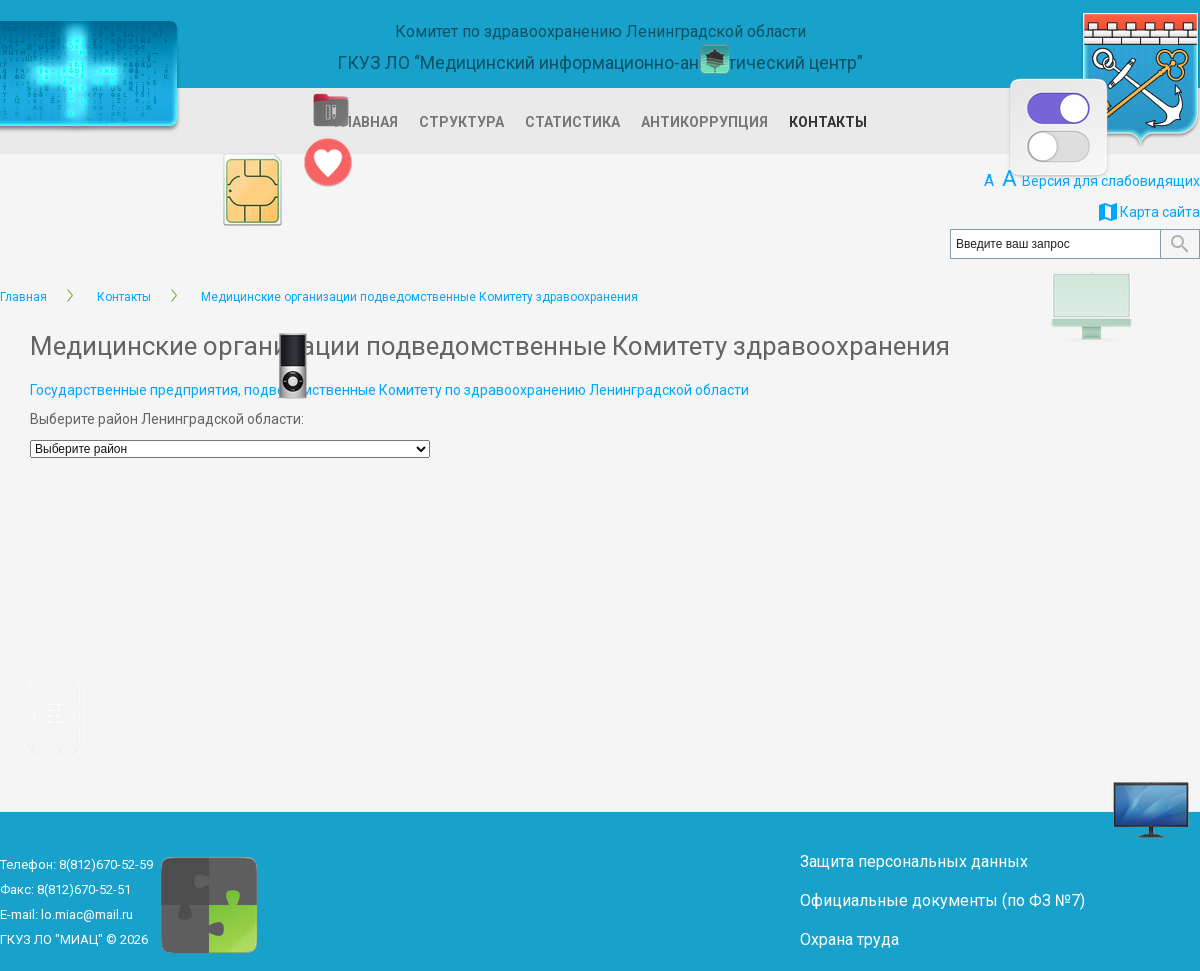 The image size is (1200, 971). I want to click on open gnome shell extensions manager, so click(209, 905).